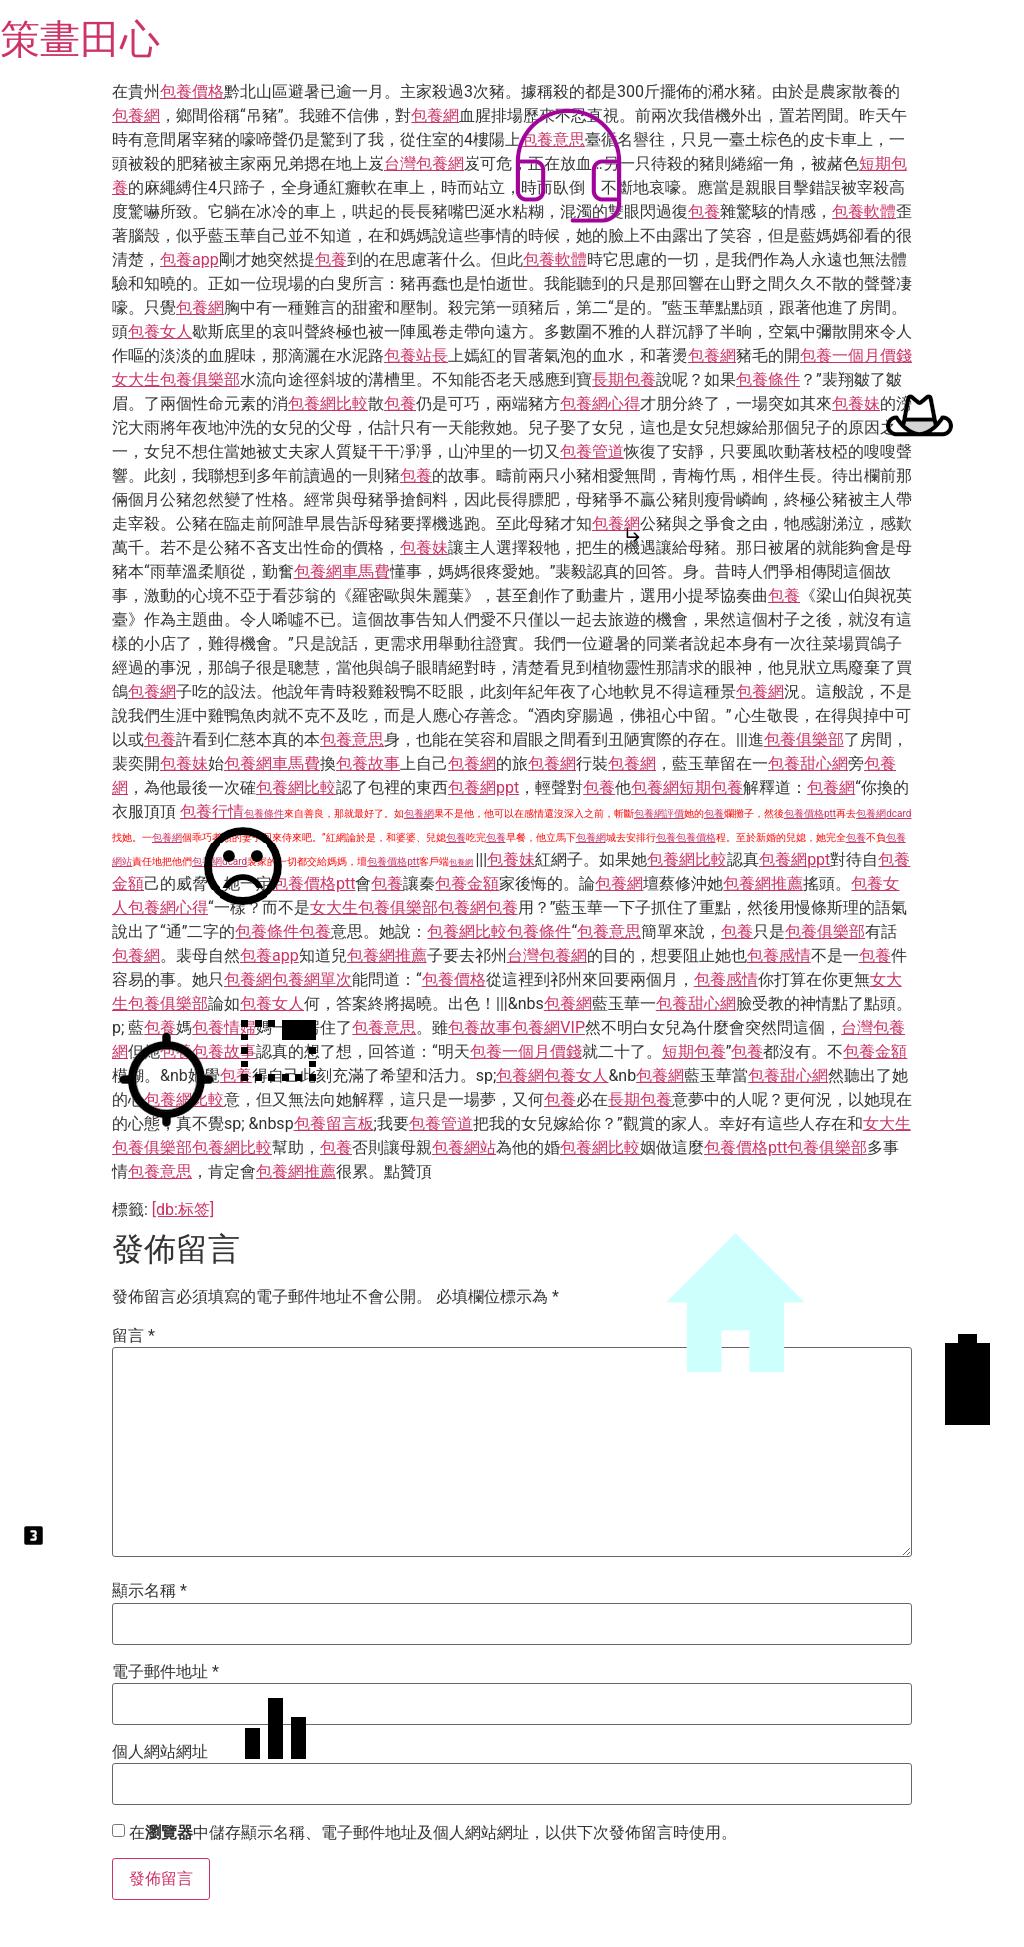 The height and width of the screenshot is (1947, 1024). What do you see at coordinates (568, 161) in the screenshot?
I see `contact customer support` at bounding box center [568, 161].